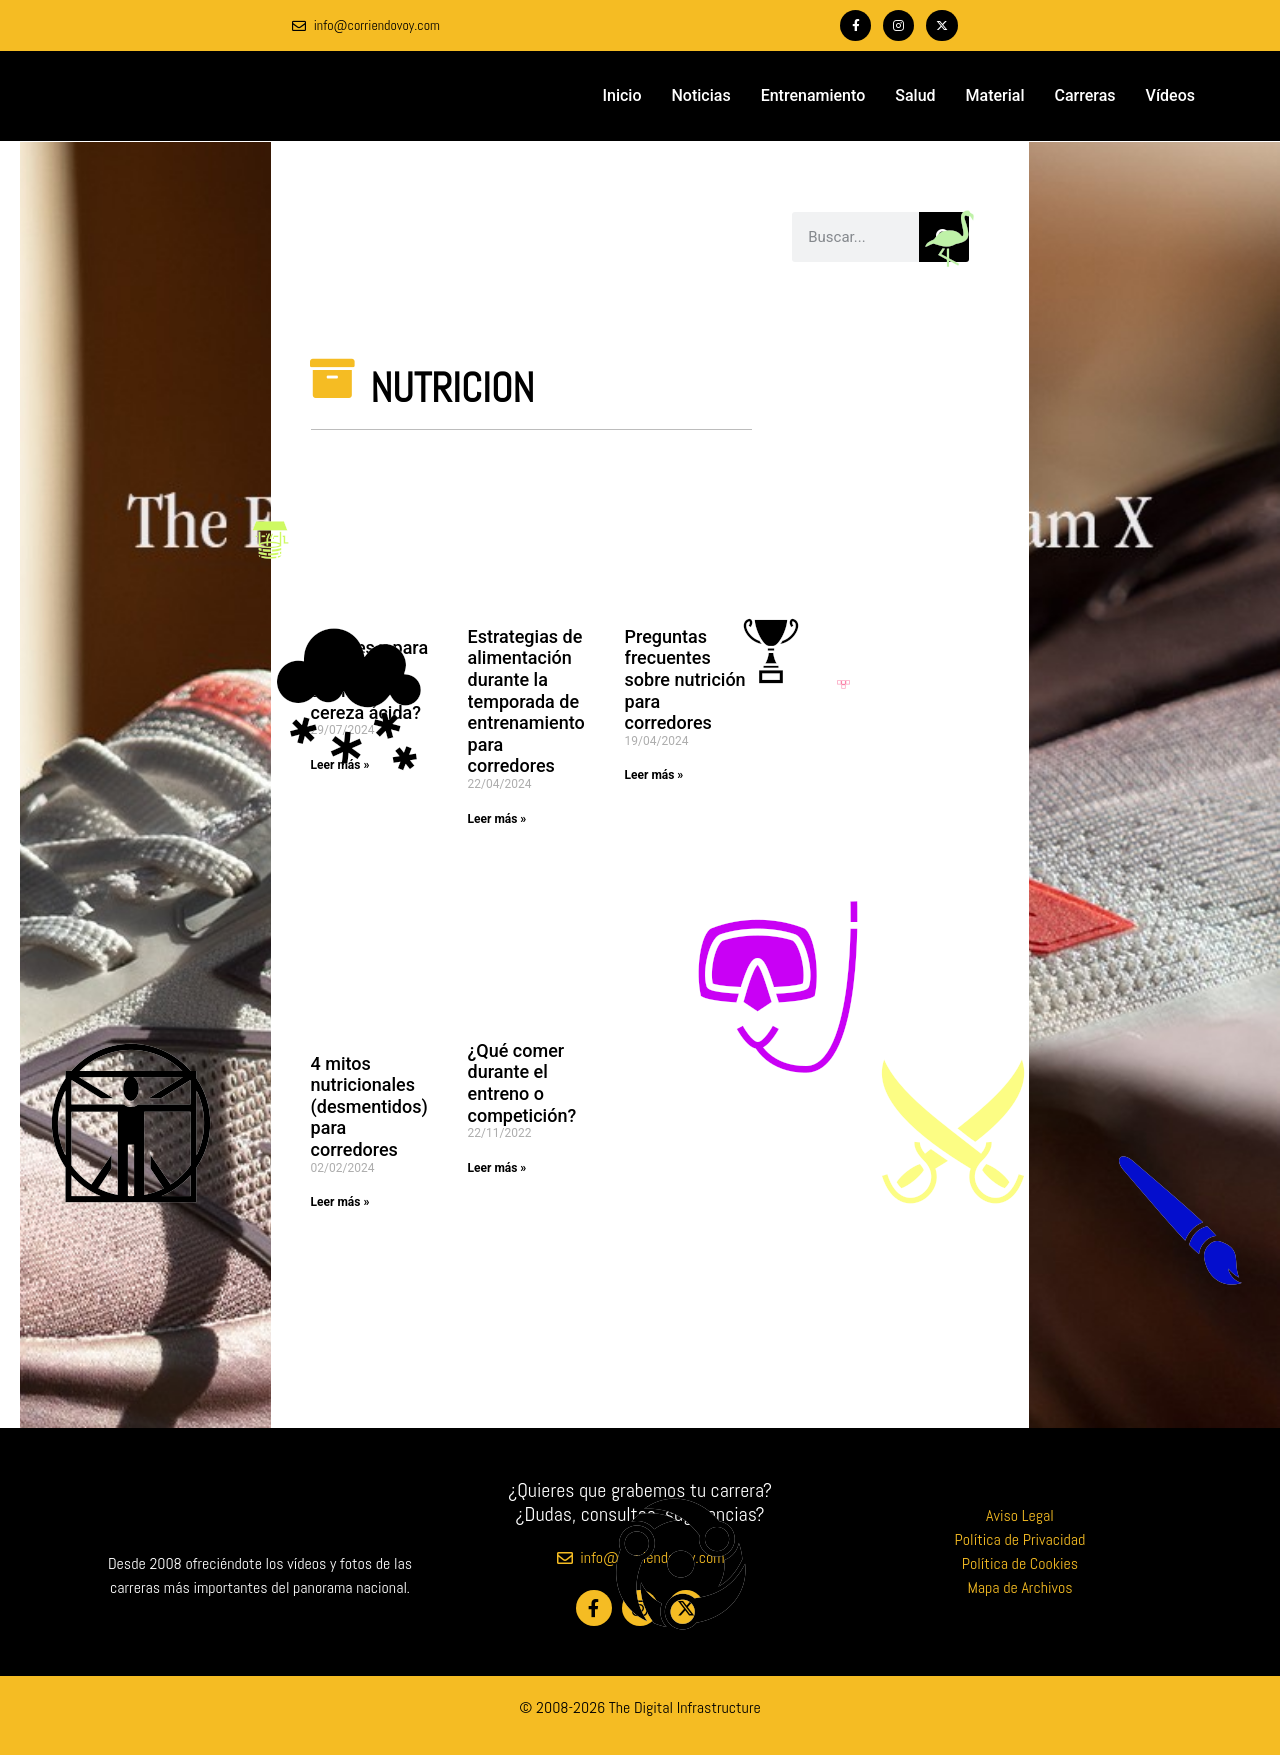 The height and width of the screenshot is (1755, 1280). What do you see at coordinates (348, 699) in the screenshot?
I see `indicates snowy weather conditions` at bounding box center [348, 699].